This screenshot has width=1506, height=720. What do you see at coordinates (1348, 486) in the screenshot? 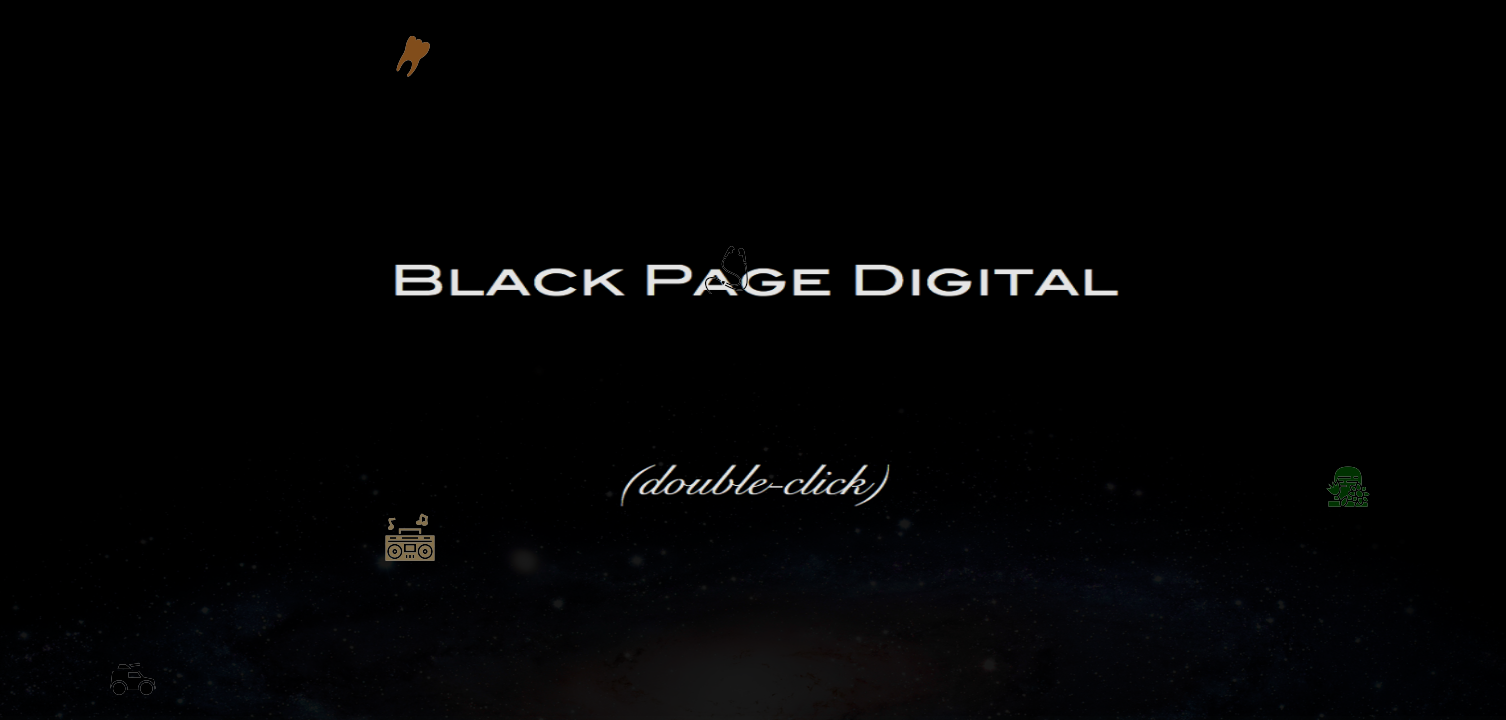
I see `memorial or cemetery location marker` at bounding box center [1348, 486].